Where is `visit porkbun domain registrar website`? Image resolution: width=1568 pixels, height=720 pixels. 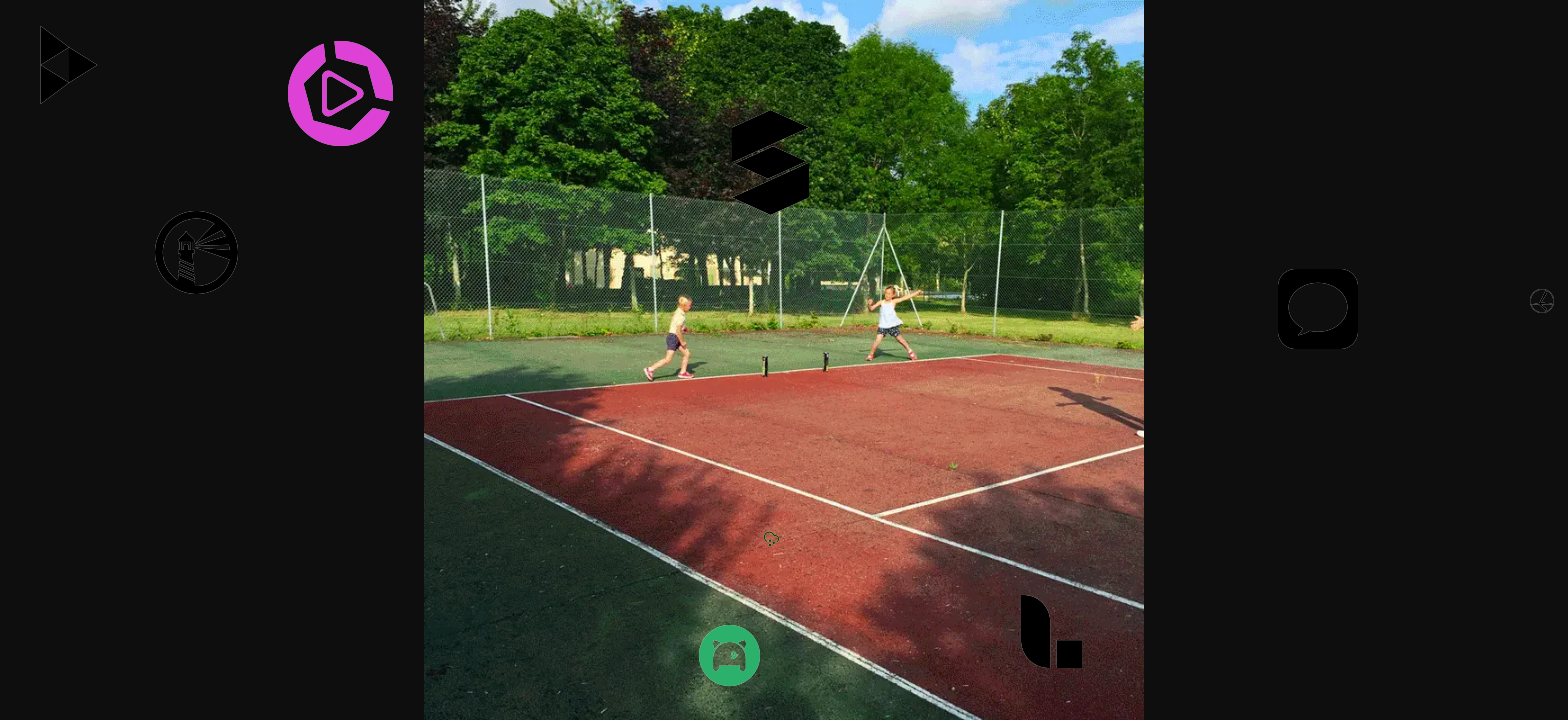 visit porkbun domain registrar website is located at coordinates (729, 655).